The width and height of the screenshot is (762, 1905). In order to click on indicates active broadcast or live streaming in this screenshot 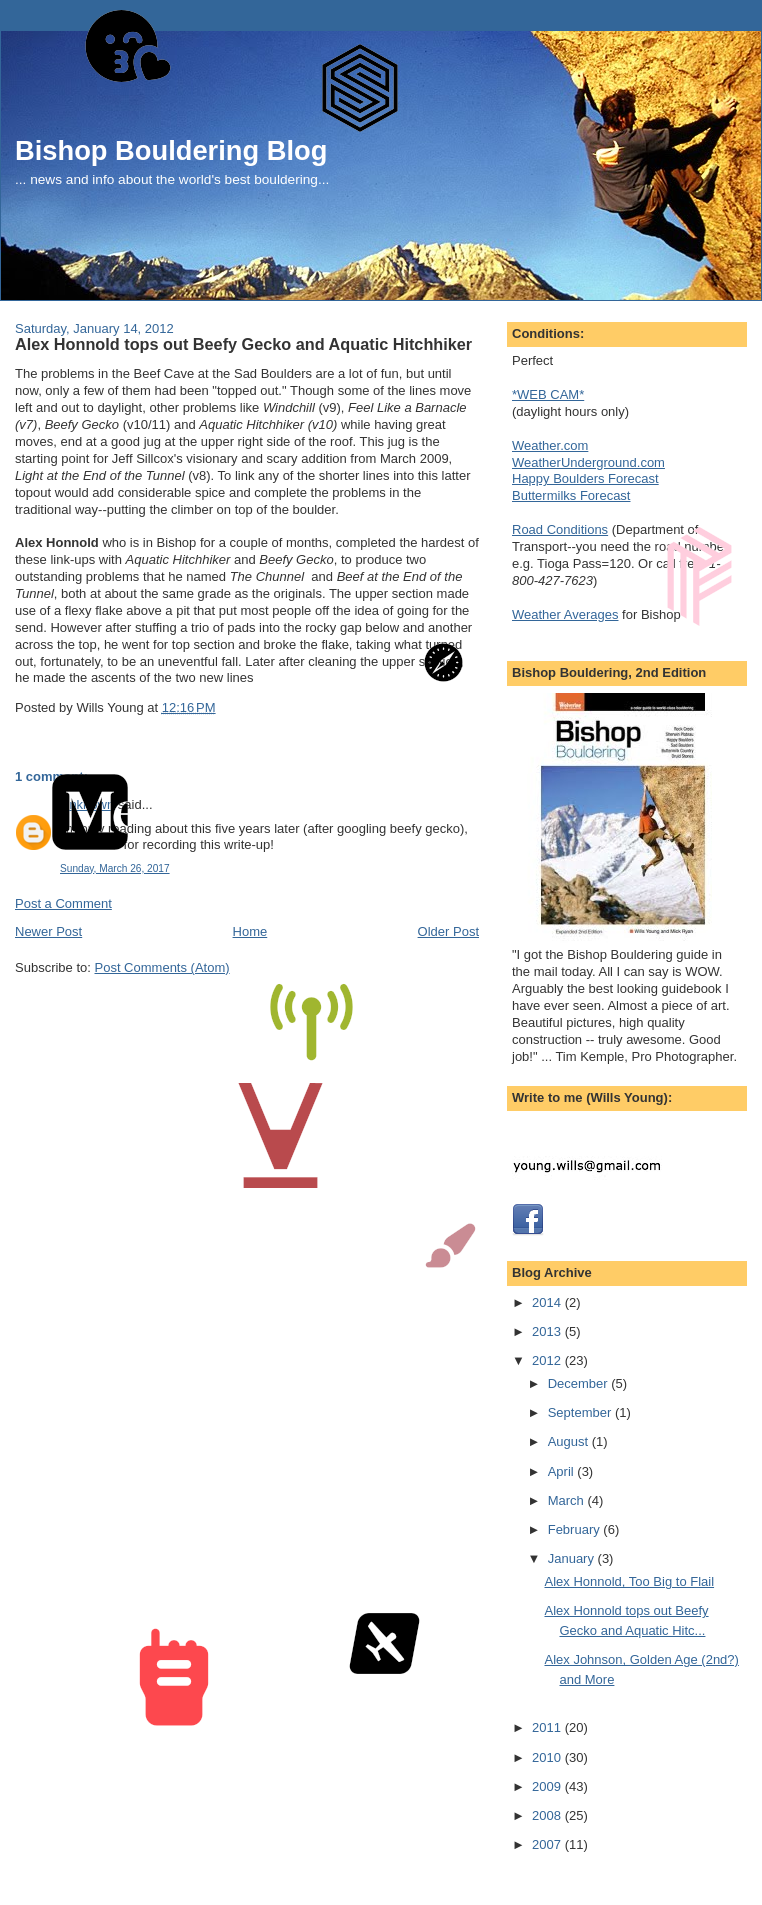, I will do `click(311, 1021)`.